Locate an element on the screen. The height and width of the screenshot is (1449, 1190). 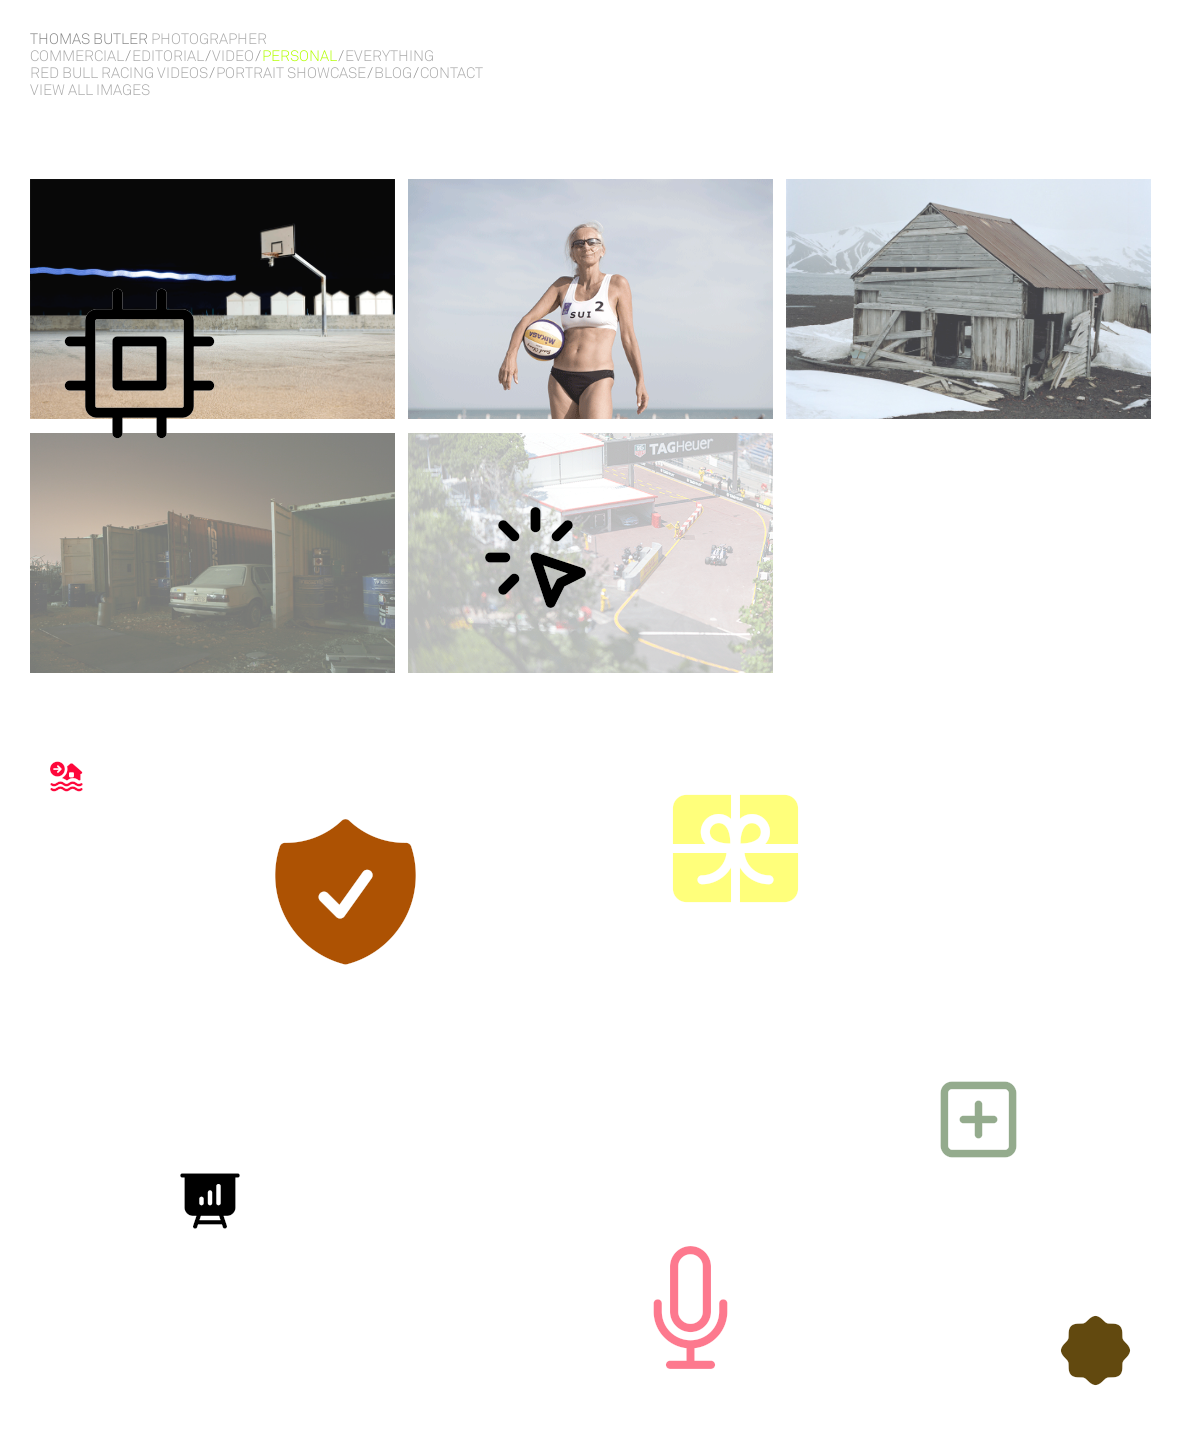
tap to record audio or voice message is located at coordinates (690, 1307).